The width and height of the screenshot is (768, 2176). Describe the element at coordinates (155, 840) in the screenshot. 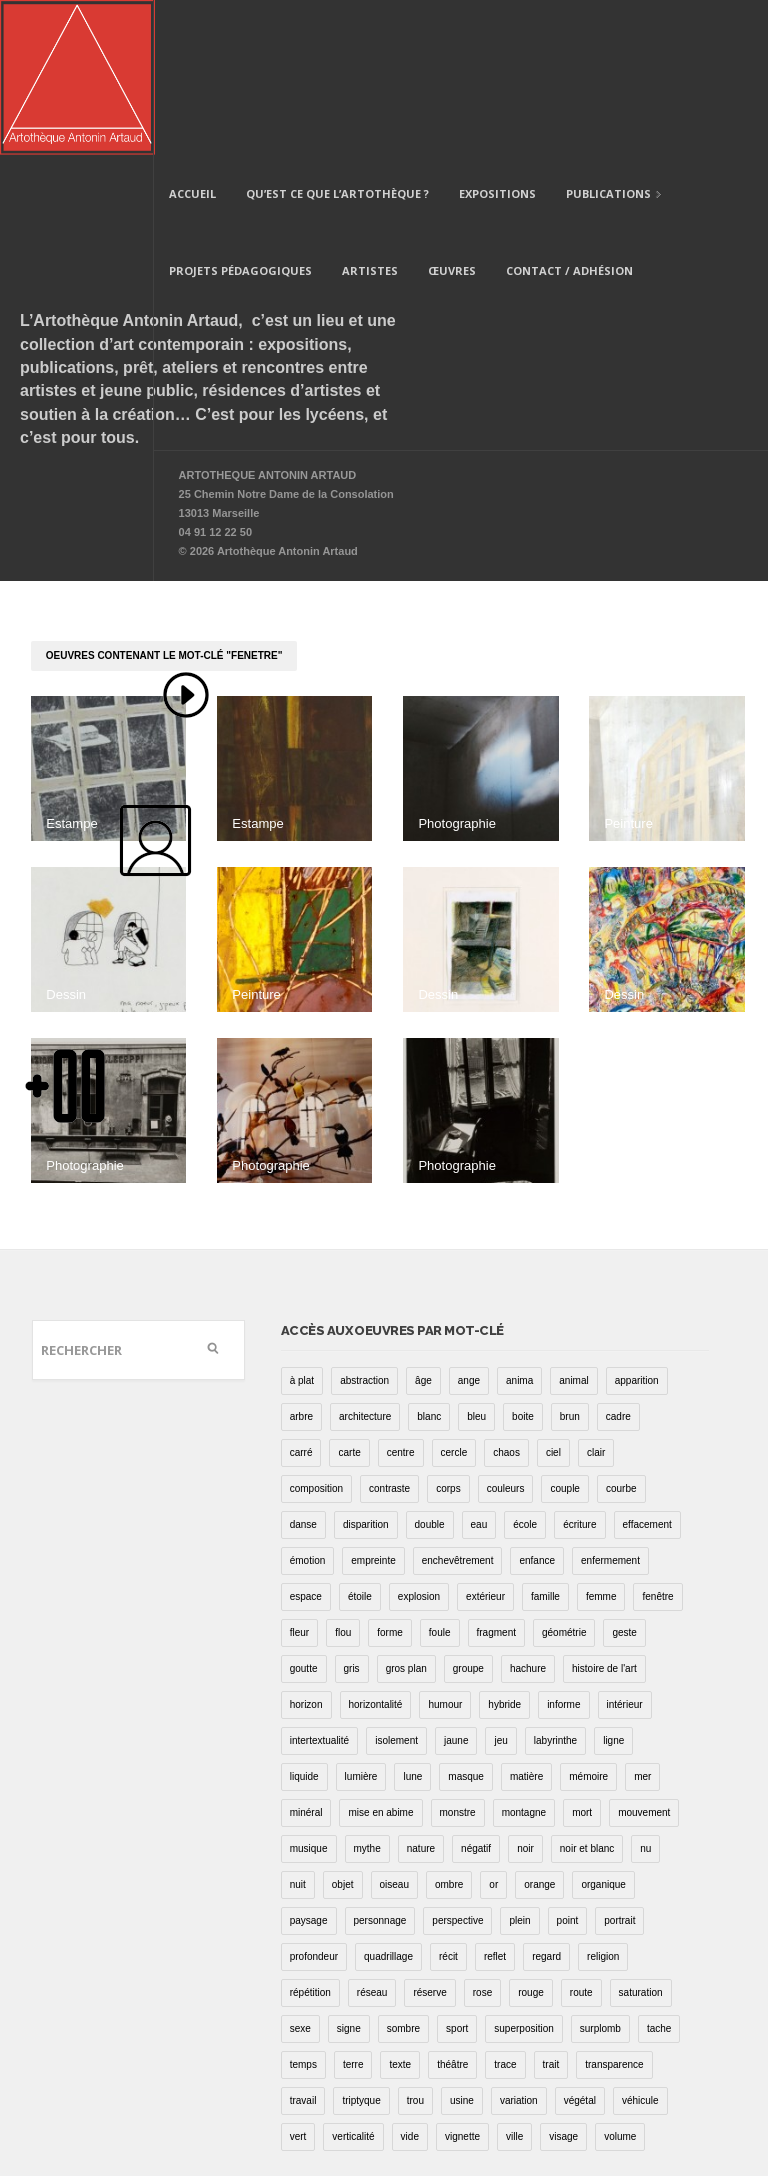

I see `view user profile` at that location.